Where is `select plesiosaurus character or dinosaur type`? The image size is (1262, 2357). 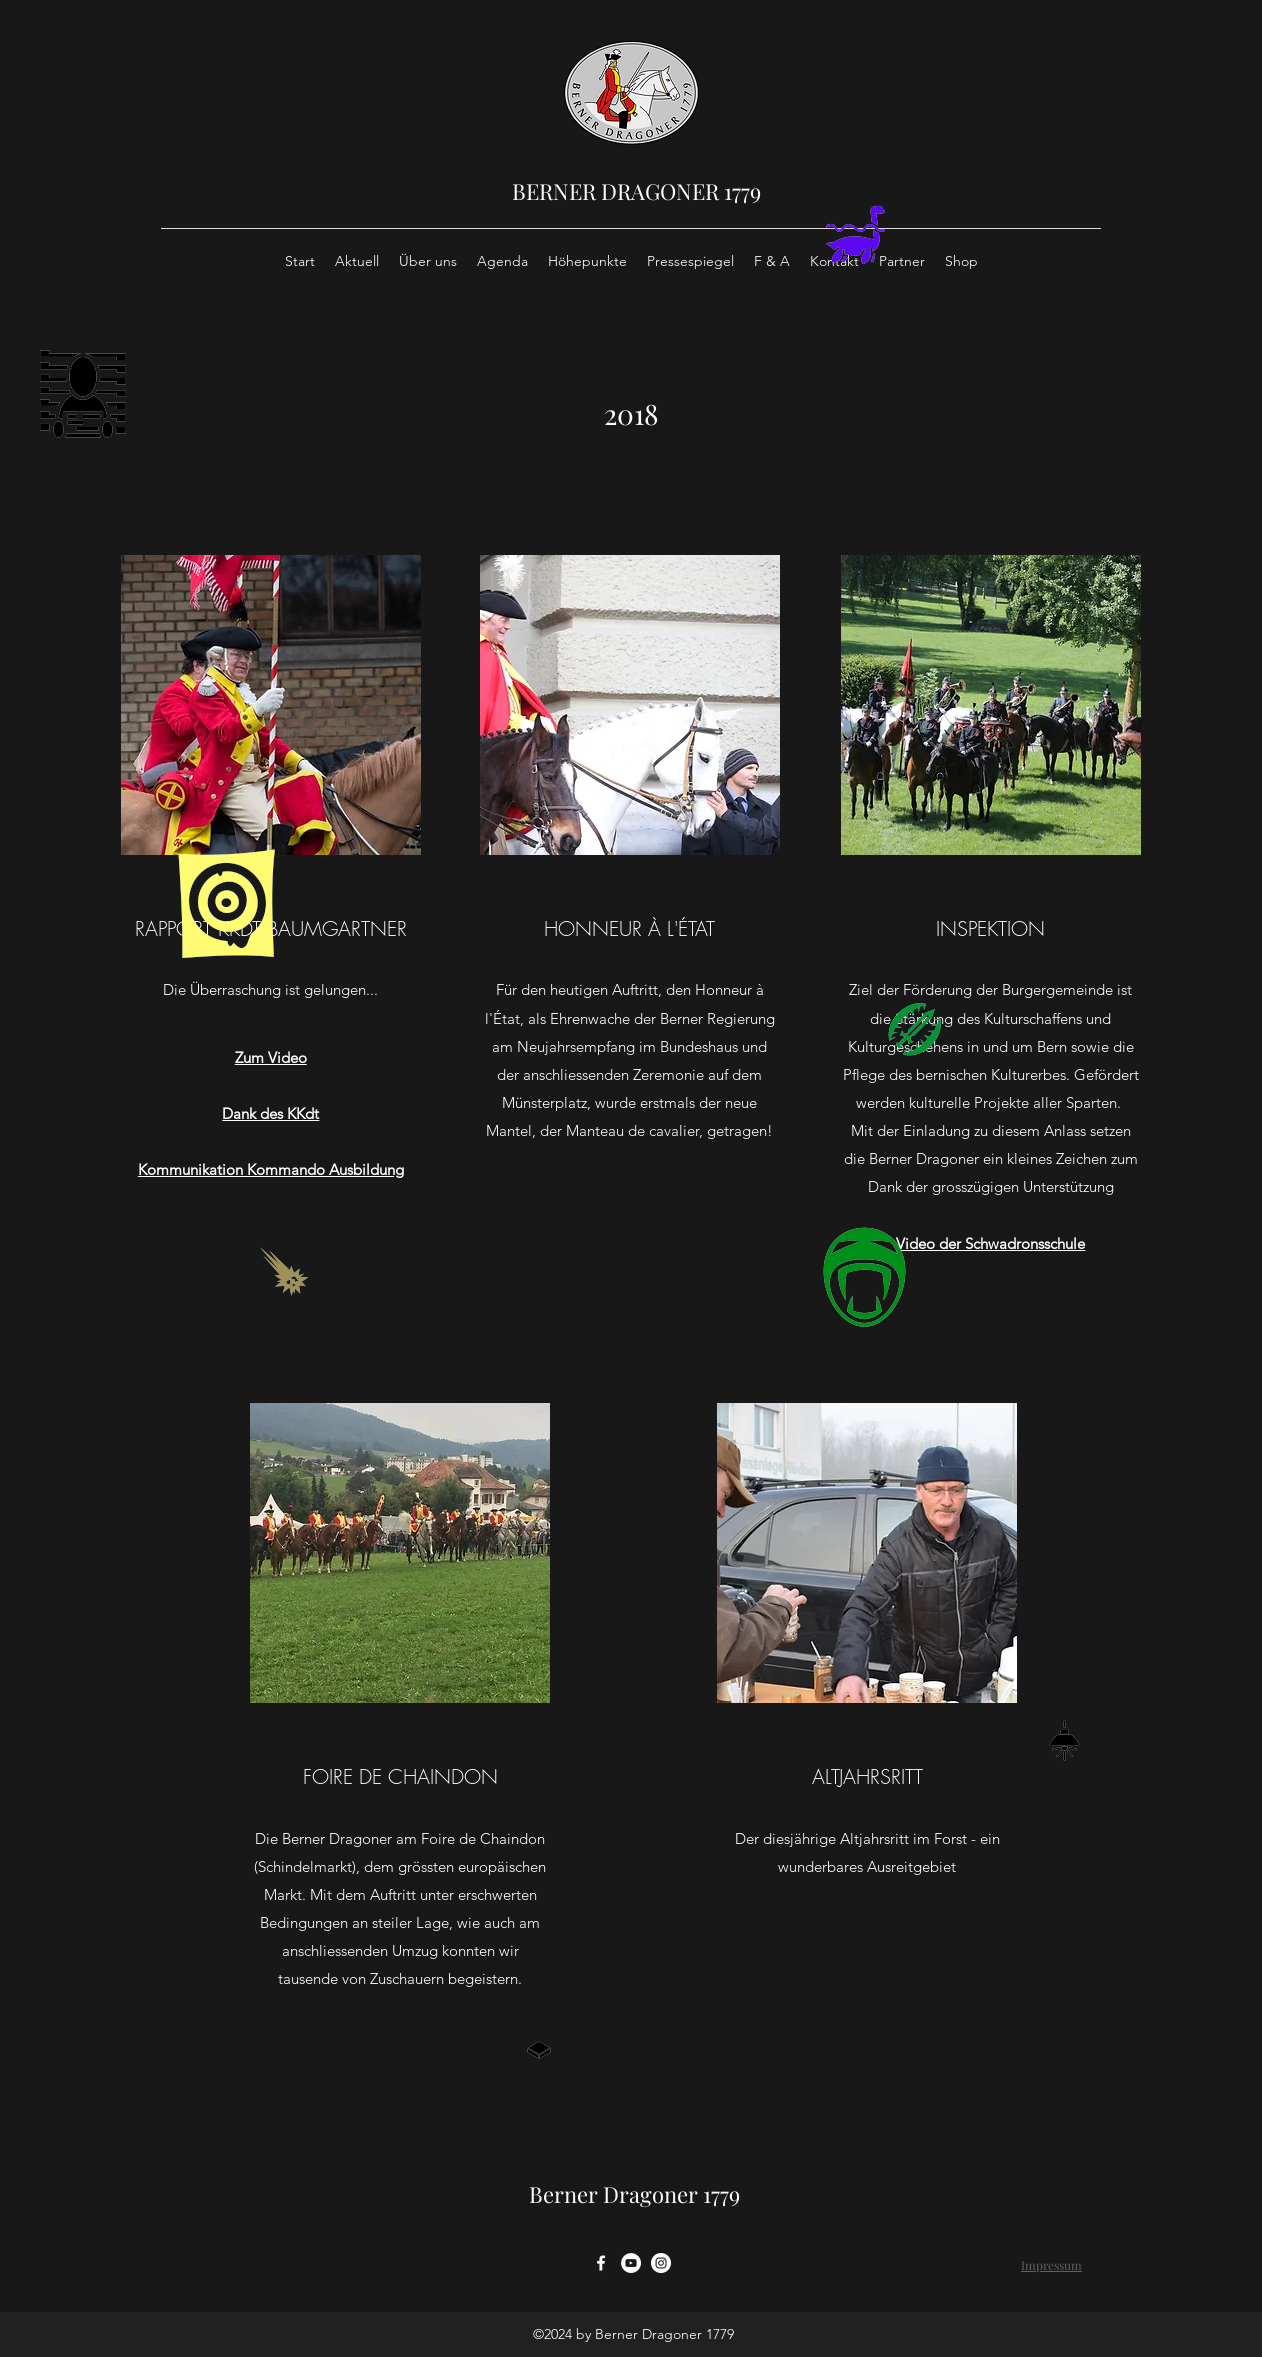
select plesiosaurus character or dinosaur type is located at coordinates (855, 234).